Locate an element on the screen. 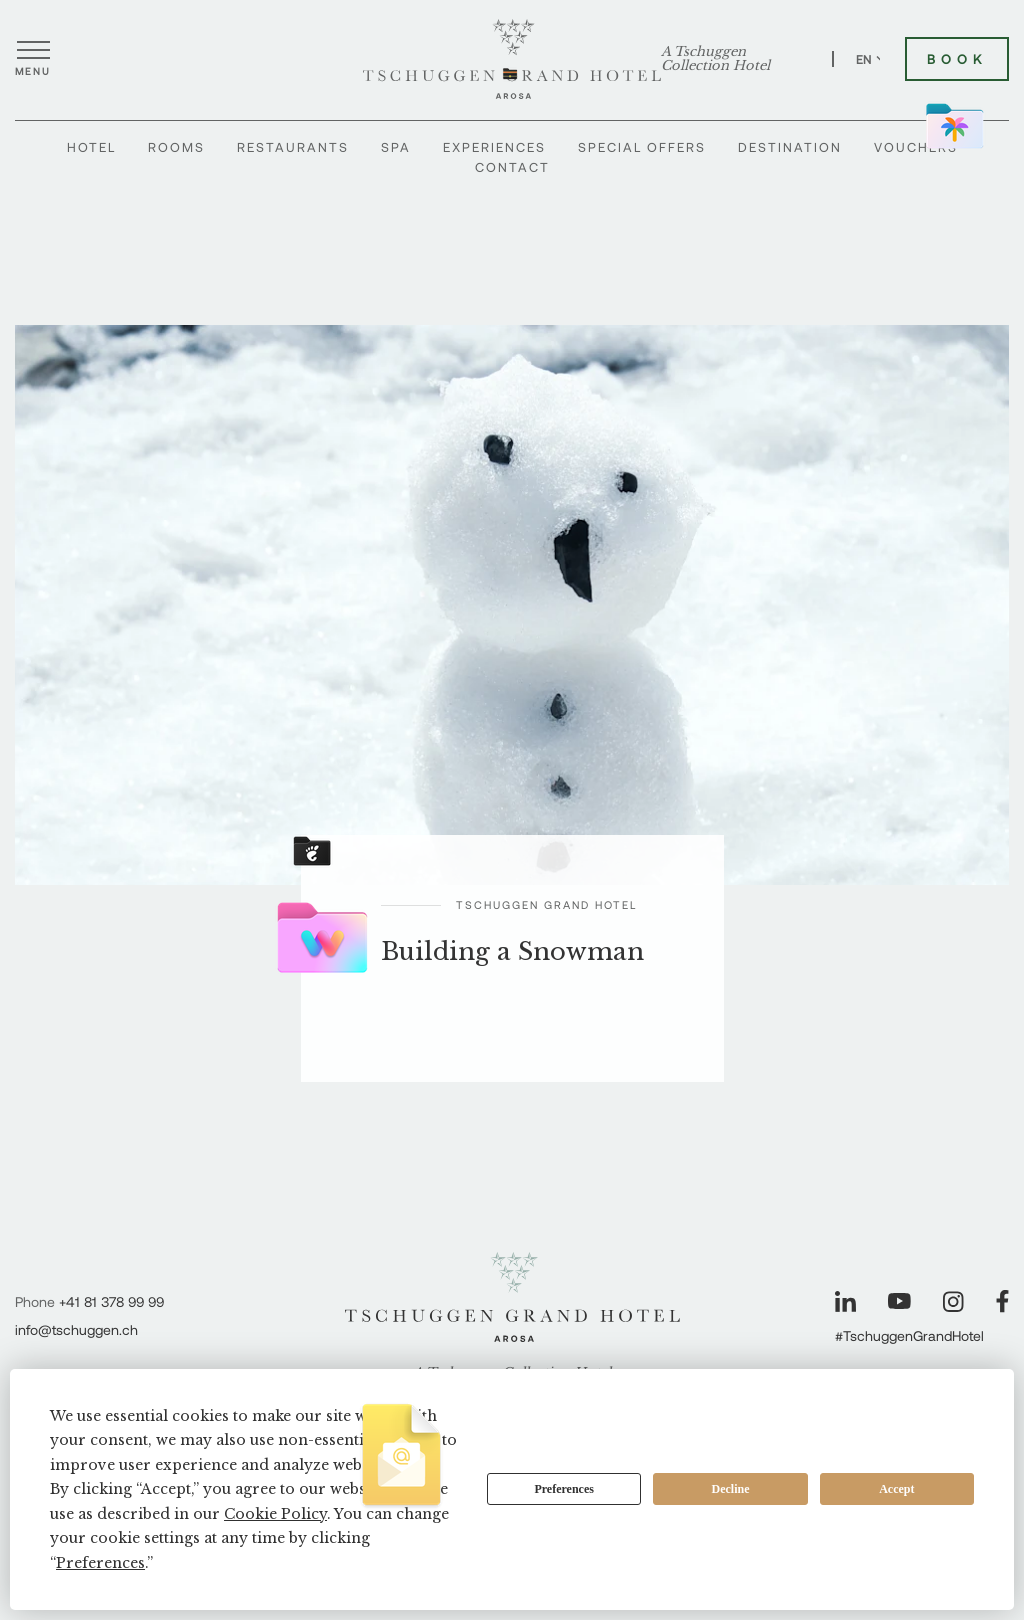  folder for pokémon luxury ball collection or related game files is located at coordinates (510, 74).